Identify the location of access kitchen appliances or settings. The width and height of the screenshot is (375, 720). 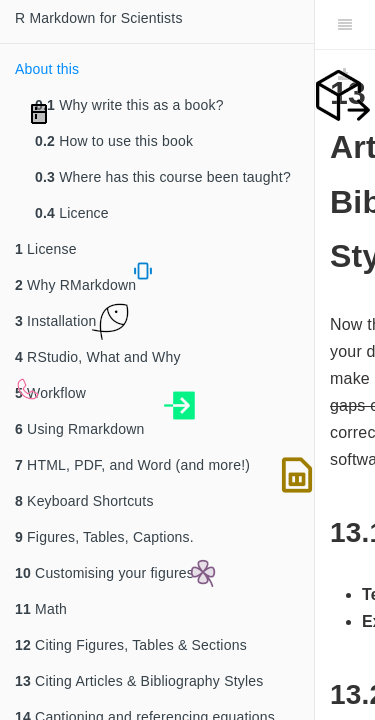
(39, 114).